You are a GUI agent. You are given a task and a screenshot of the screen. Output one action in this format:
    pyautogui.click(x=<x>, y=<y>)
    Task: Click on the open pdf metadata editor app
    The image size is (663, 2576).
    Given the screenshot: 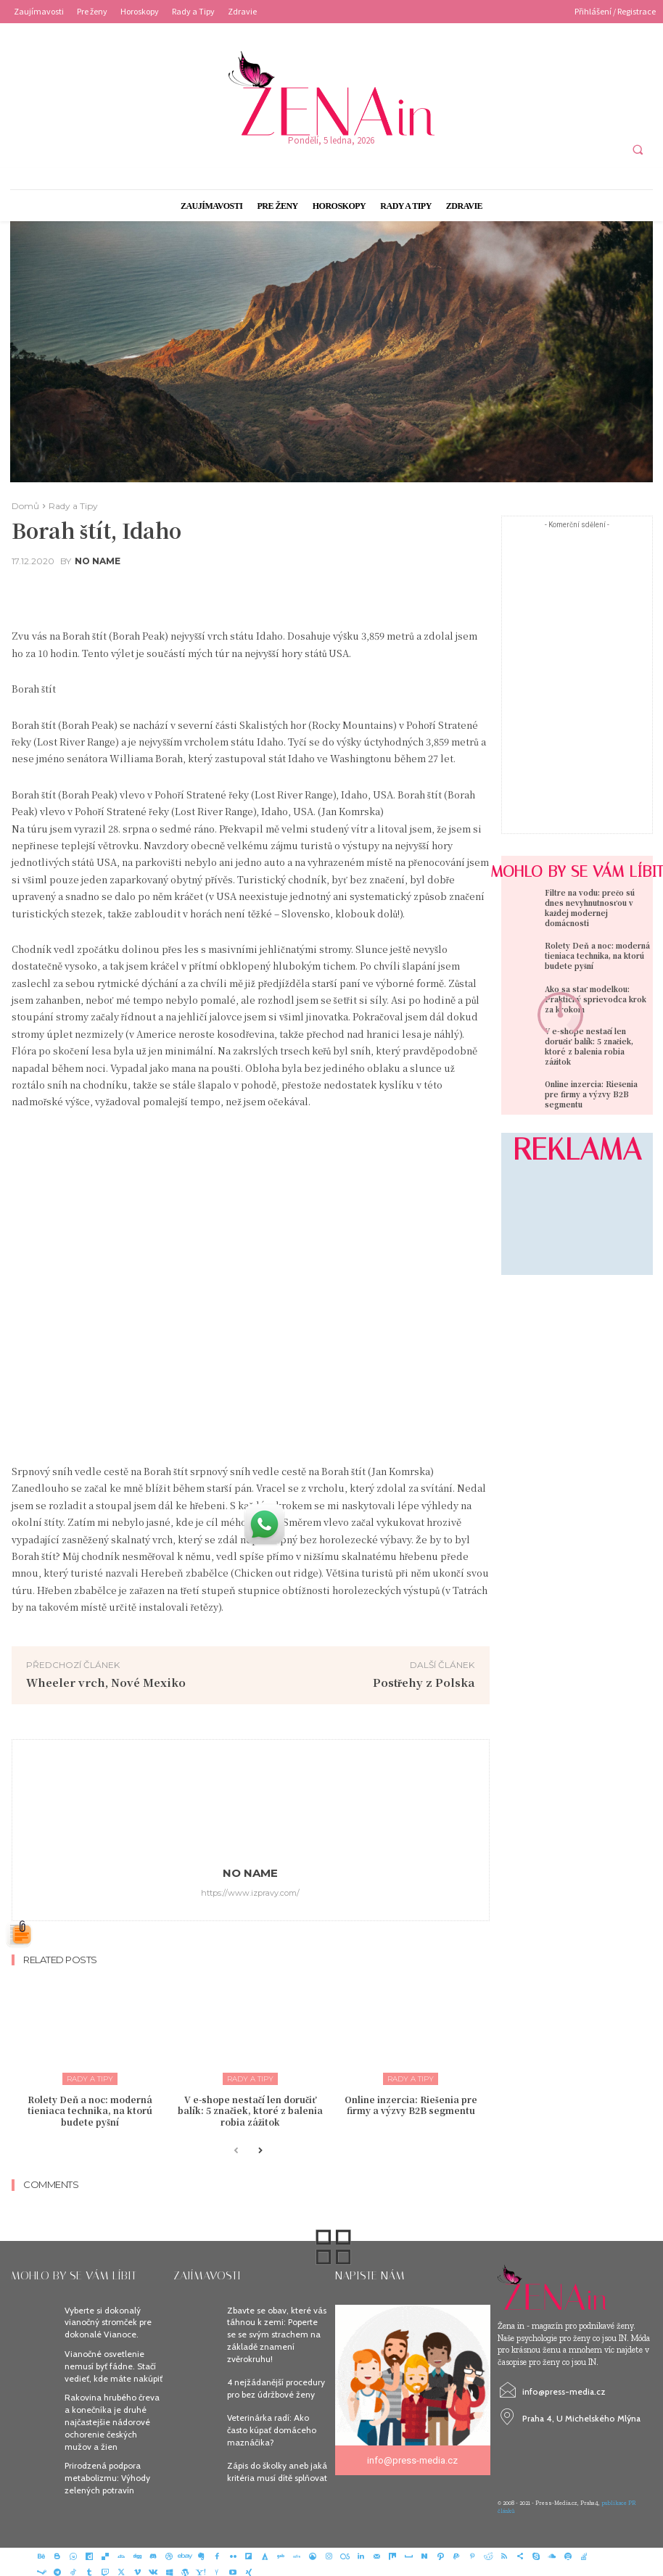 What is the action you would take?
    pyautogui.click(x=18, y=1934)
    